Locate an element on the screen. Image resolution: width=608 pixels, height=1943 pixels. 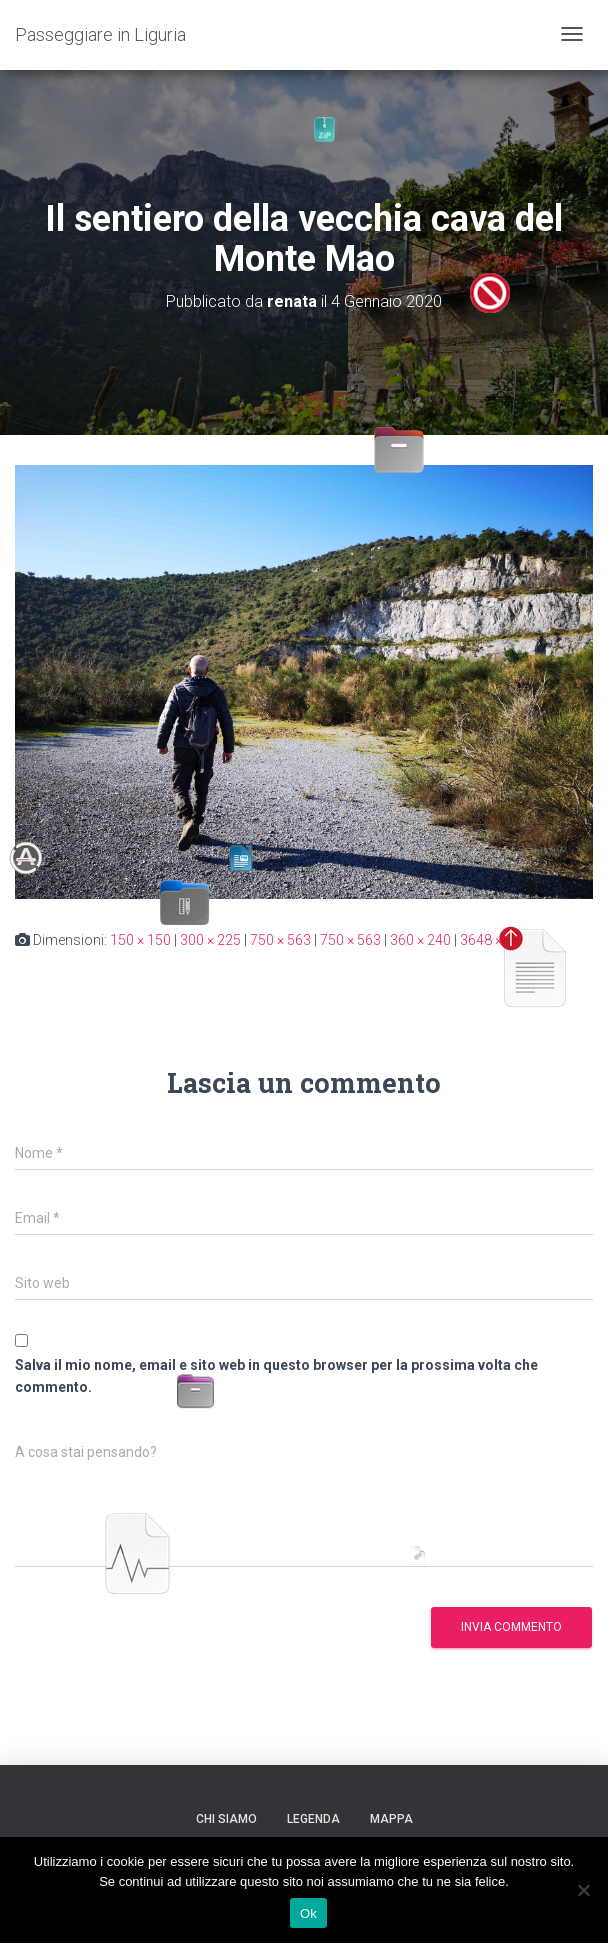
open LibreOffice Writer application is located at coordinates (241, 858).